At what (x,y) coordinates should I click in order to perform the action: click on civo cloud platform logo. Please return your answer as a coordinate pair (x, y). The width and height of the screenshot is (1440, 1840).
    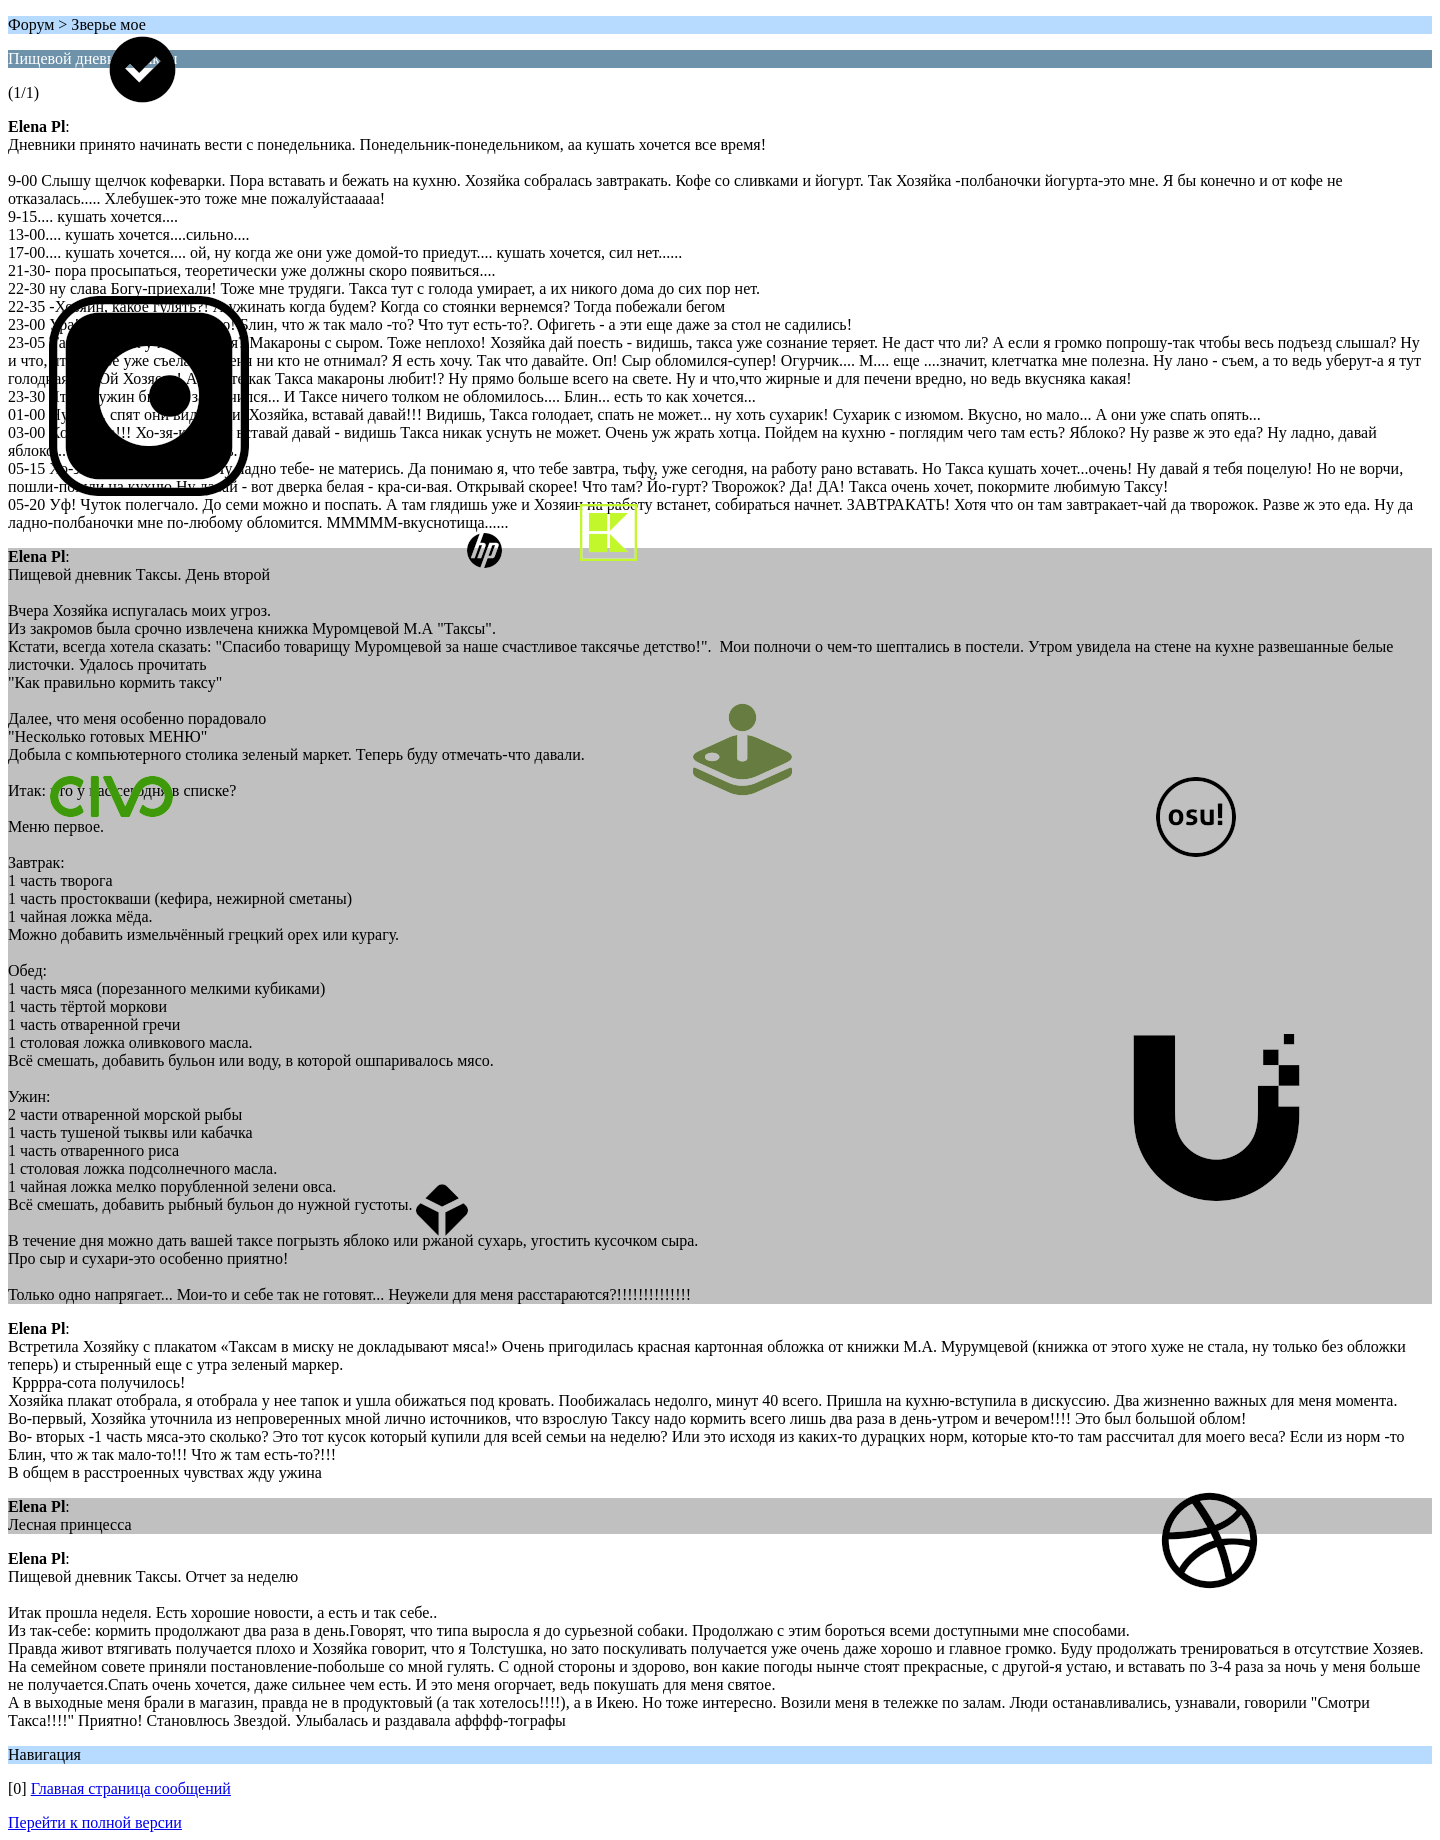
    Looking at the image, I should click on (111, 796).